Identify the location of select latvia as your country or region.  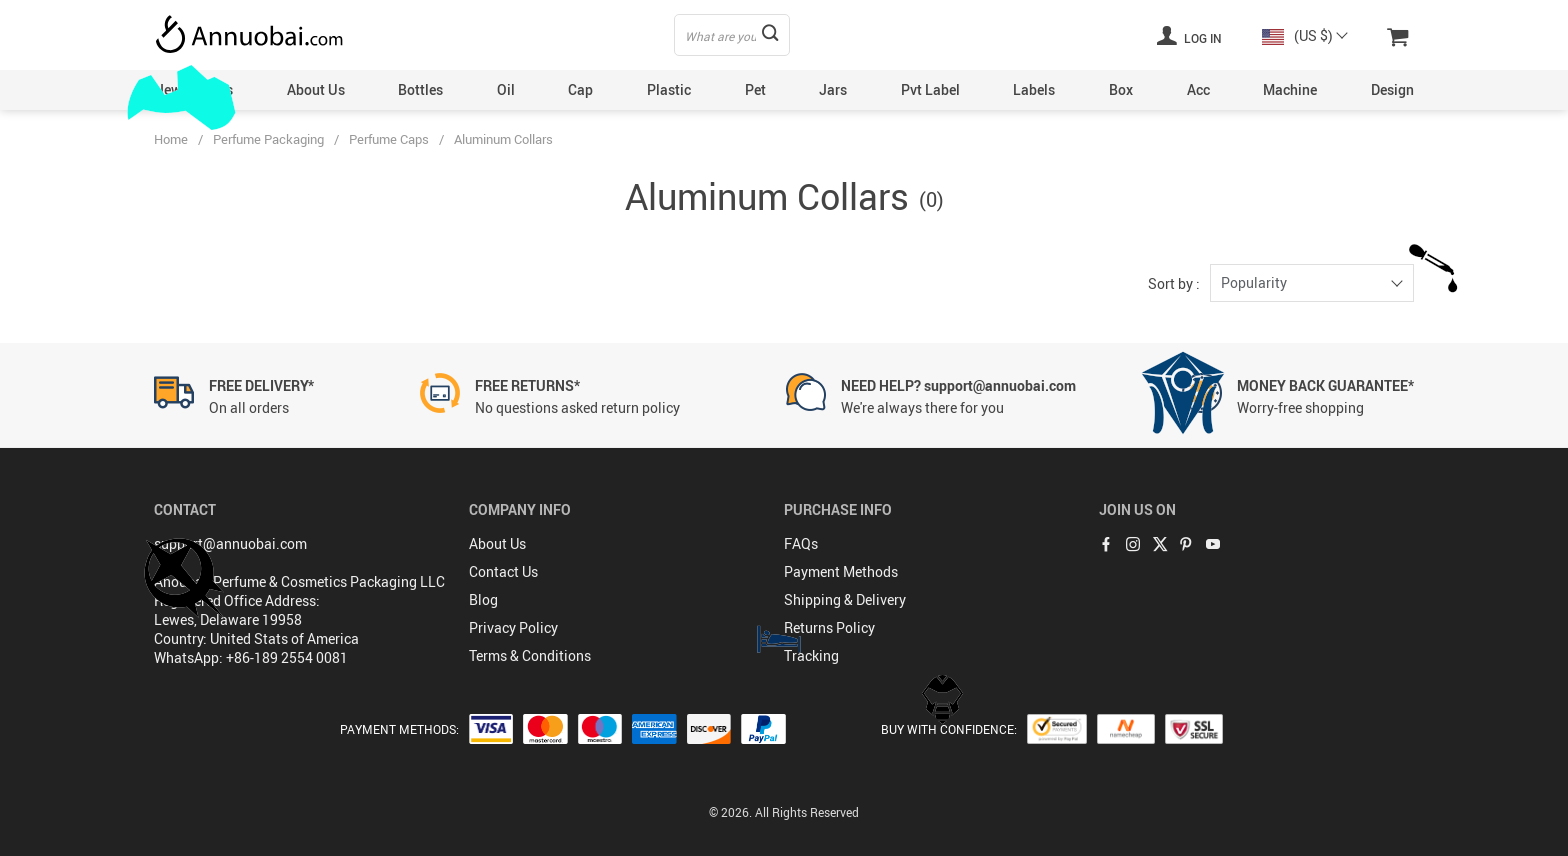
(181, 97).